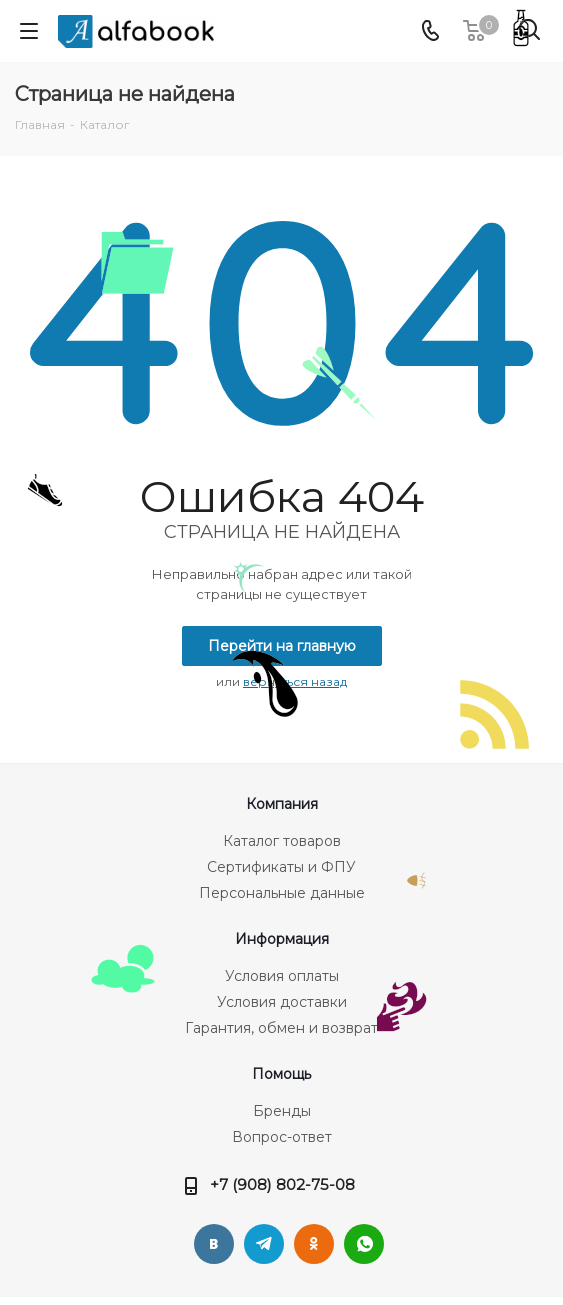  Describe the element at coordinates (45, 490) in the screenshot. I see `access running or fitness tracking features` at that location.